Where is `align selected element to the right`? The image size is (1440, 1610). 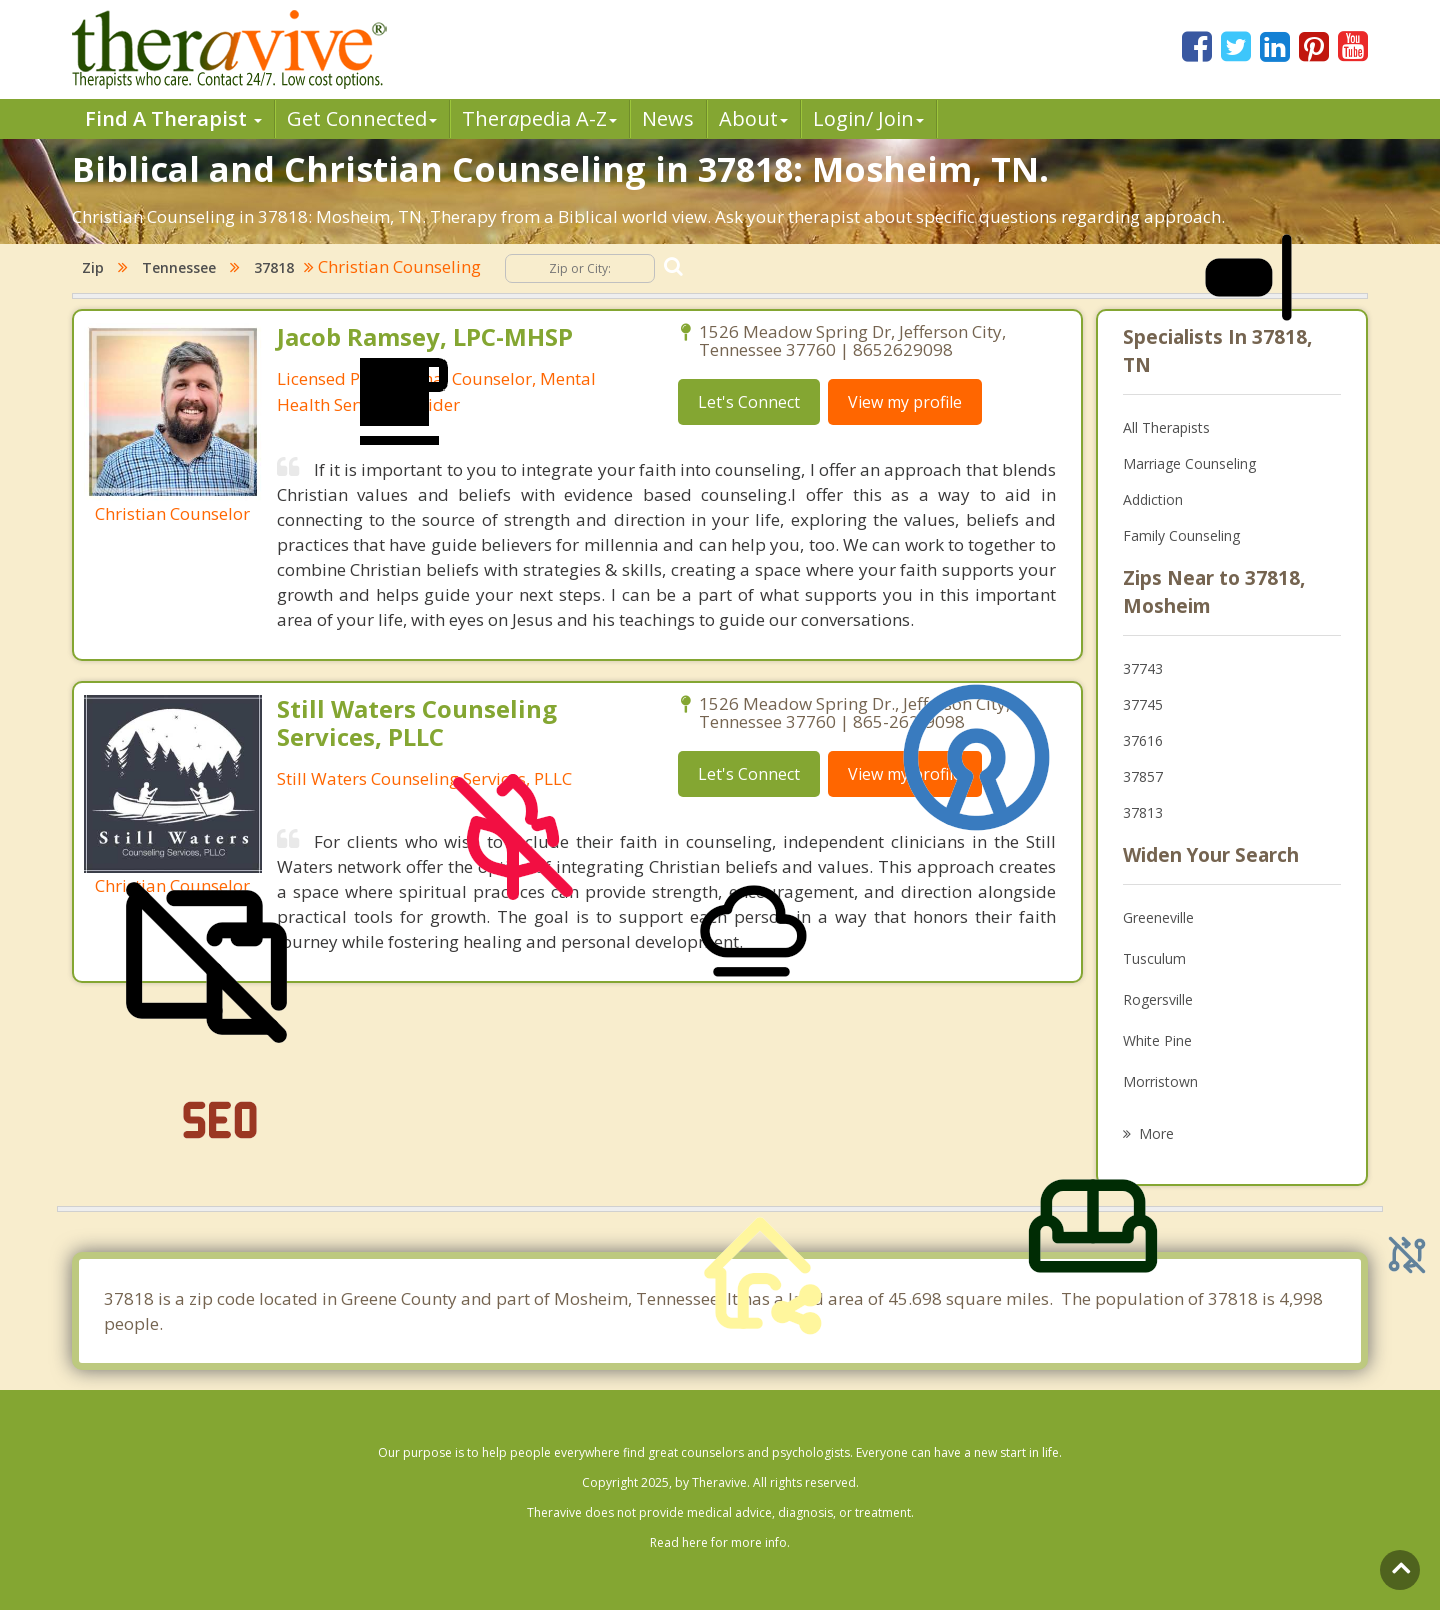 align selected element to the right is located at coordinates (1248, 277).